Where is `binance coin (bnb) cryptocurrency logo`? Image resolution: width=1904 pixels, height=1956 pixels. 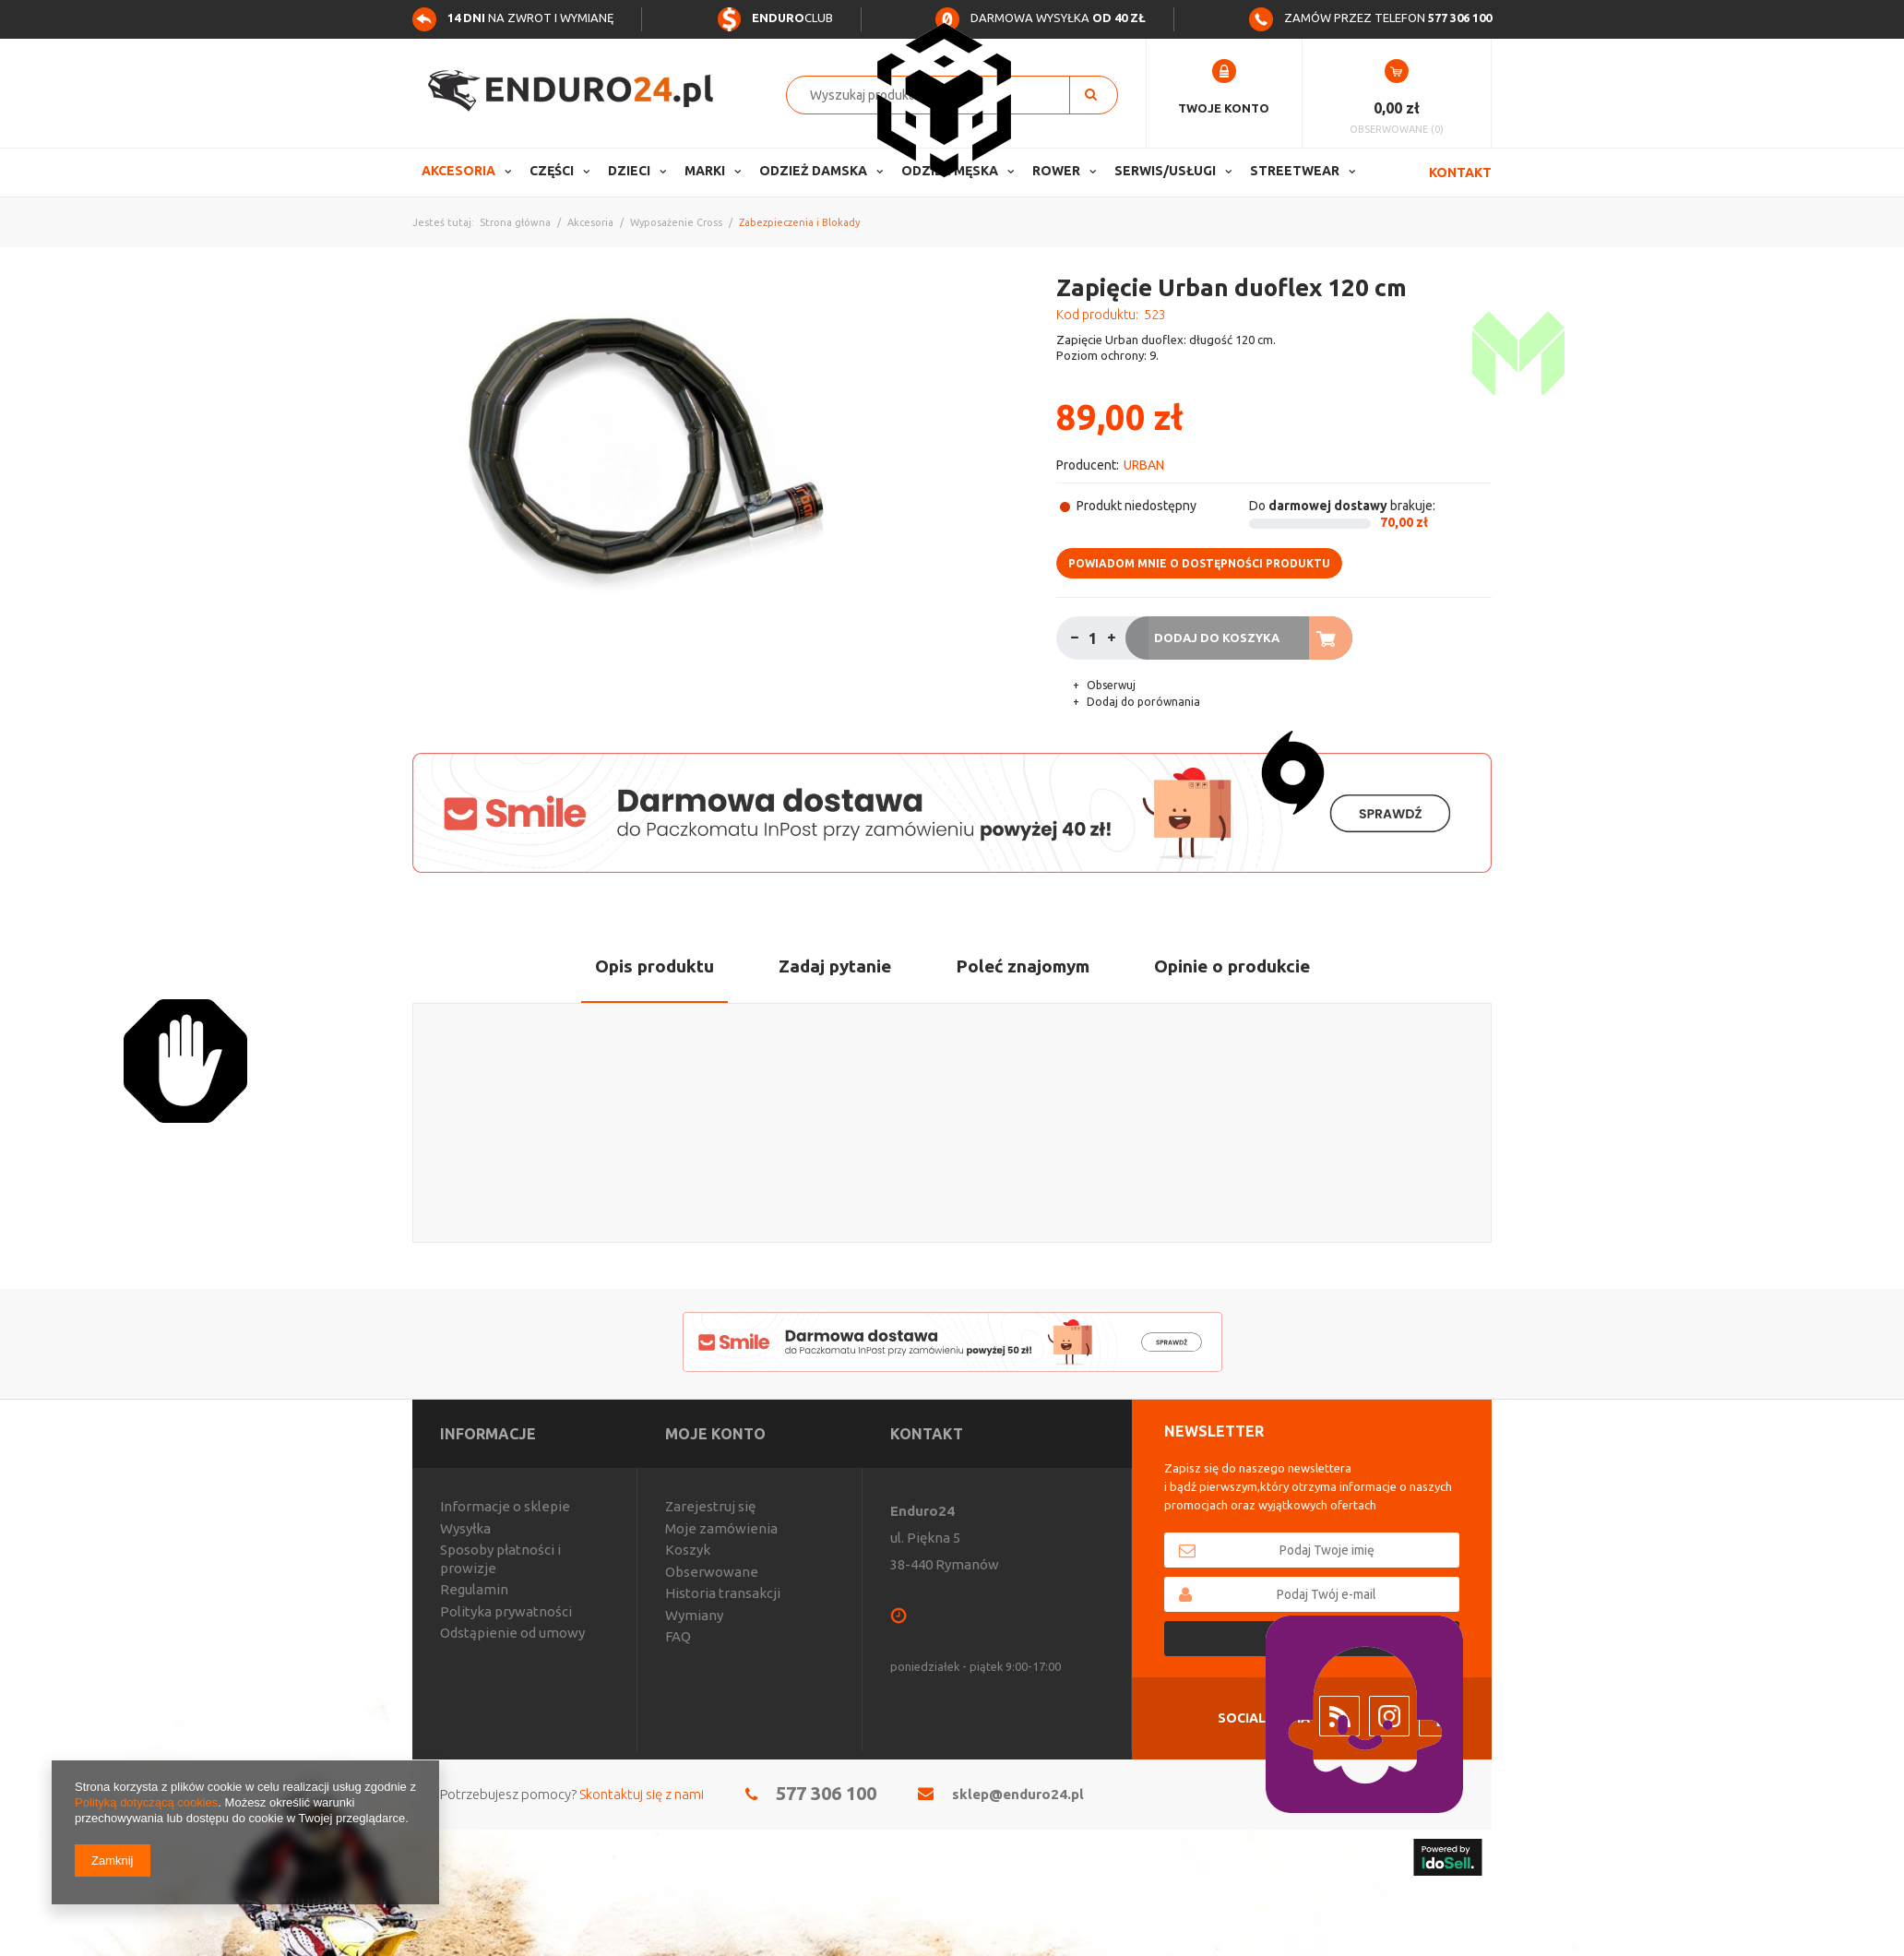
binance coin (bnb) cryptocurrency logo is located at coordinates (944, 100).